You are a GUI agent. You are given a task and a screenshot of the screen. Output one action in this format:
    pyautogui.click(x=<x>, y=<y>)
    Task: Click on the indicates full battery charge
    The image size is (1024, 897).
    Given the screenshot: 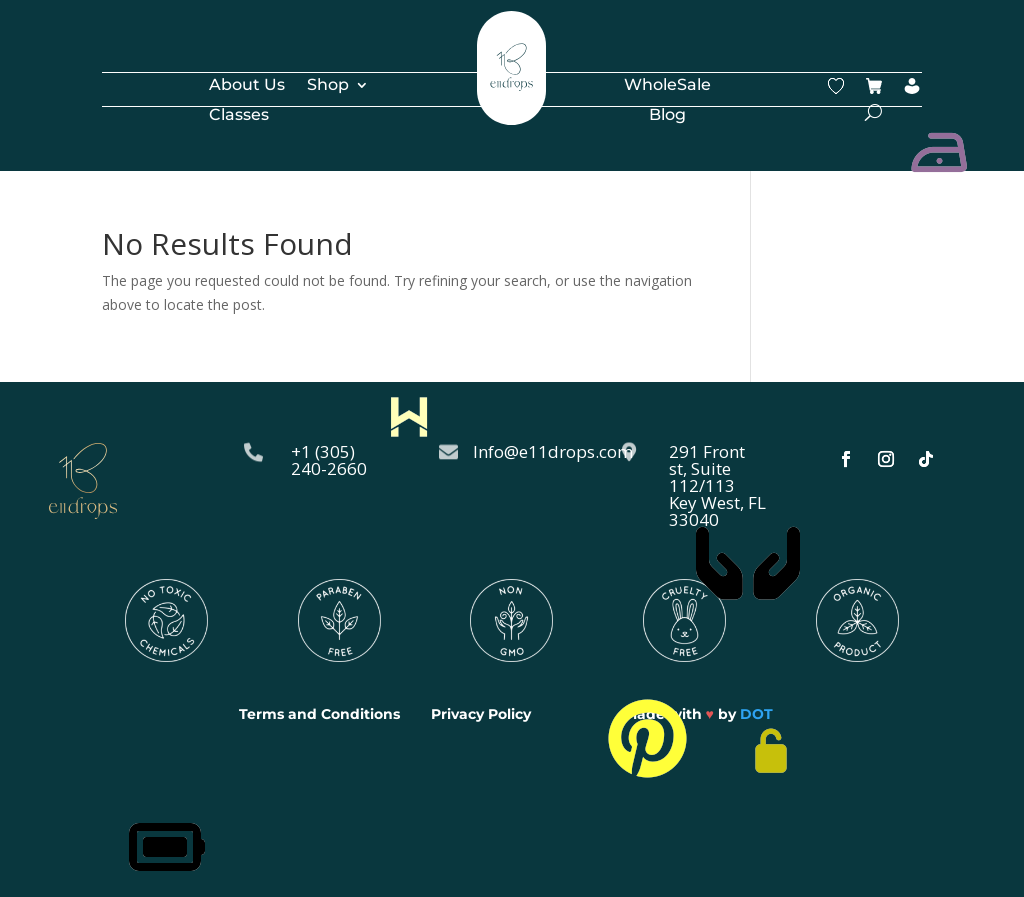 What is the action you would take?
    pyautogui.click(x=165, y=847)
    